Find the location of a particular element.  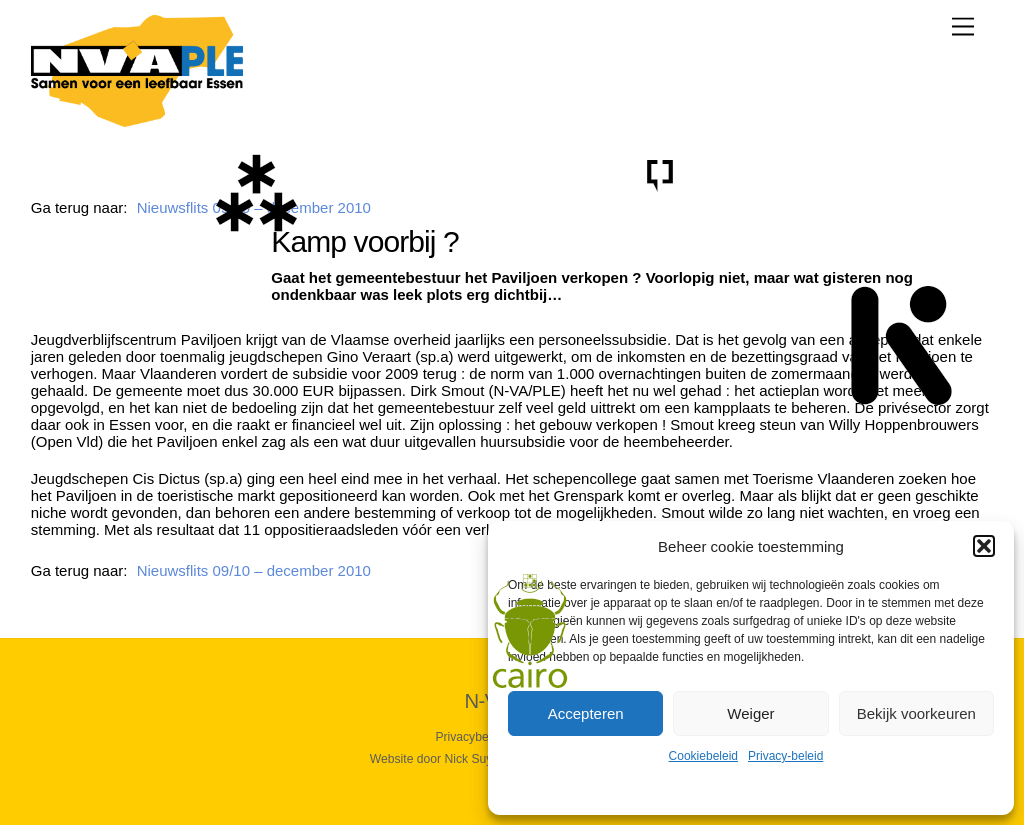

kaios mobile operating system logo is located at coordinates (901, 345).